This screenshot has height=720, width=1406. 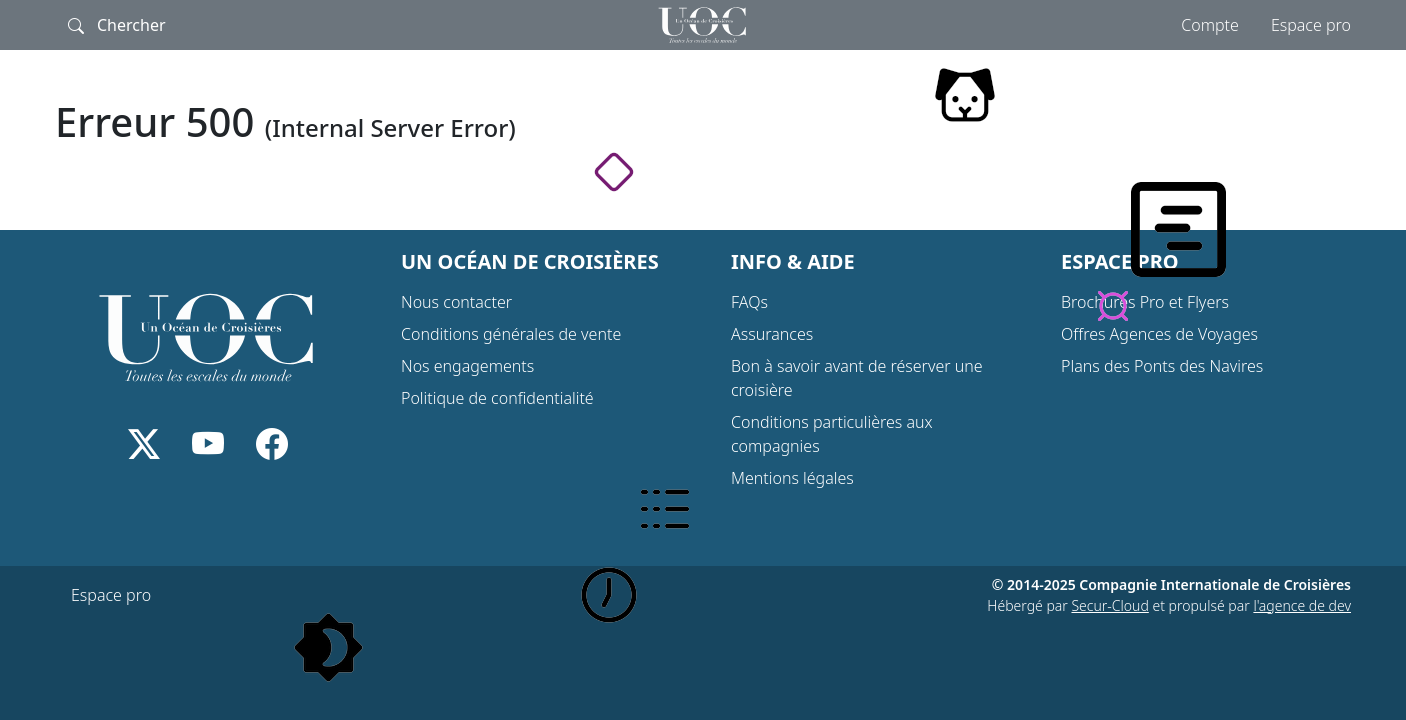 What do you see at coordinates (1178, 229) in the screenshot?
I see `view project roadmap` at bounding box center [1178, 229].